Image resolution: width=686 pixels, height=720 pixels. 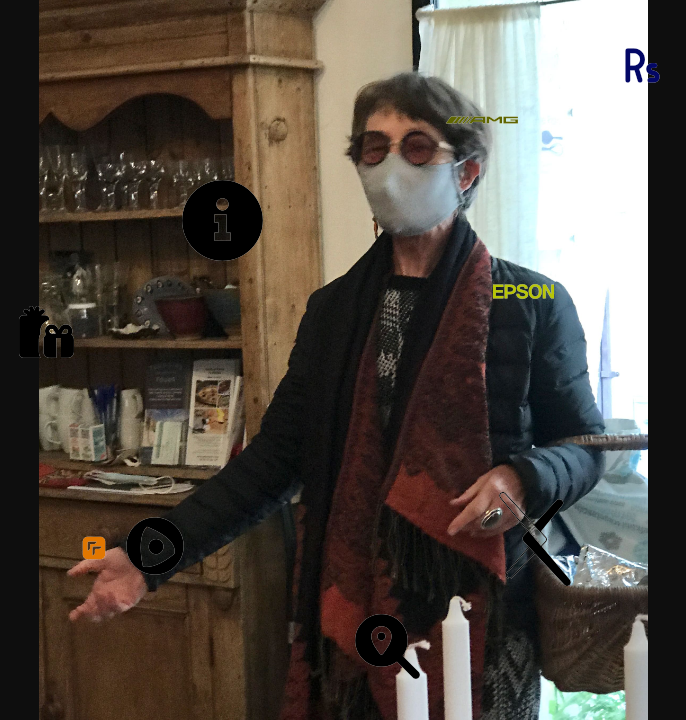 What do you see at coordinates (46, 333) in the screenshot?
I see `view gifts or rewards` at bounding box center [46, 333].